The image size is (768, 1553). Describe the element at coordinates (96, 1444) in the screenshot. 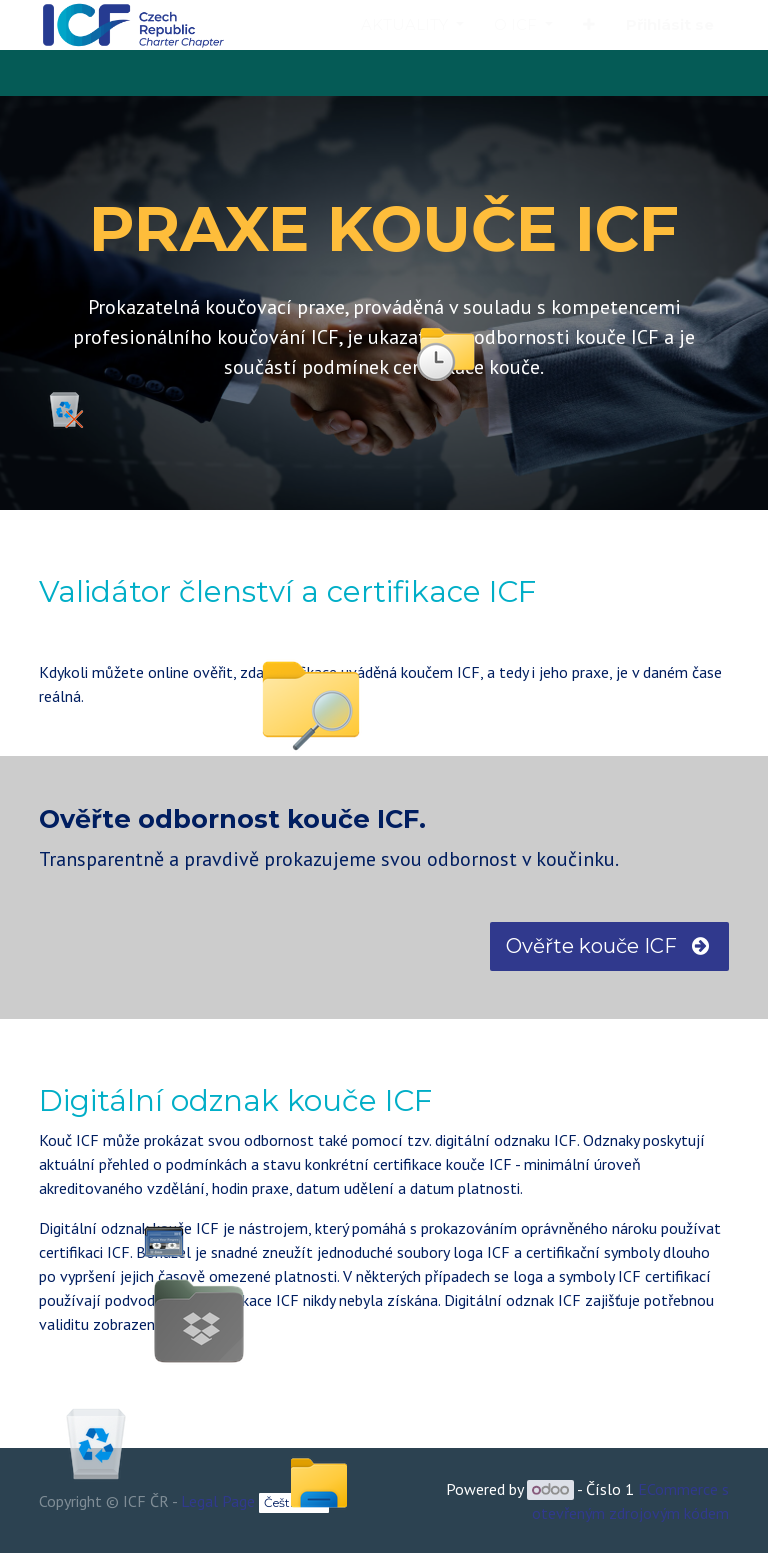

I see `empty recycle bin with no deleted items` at that location.